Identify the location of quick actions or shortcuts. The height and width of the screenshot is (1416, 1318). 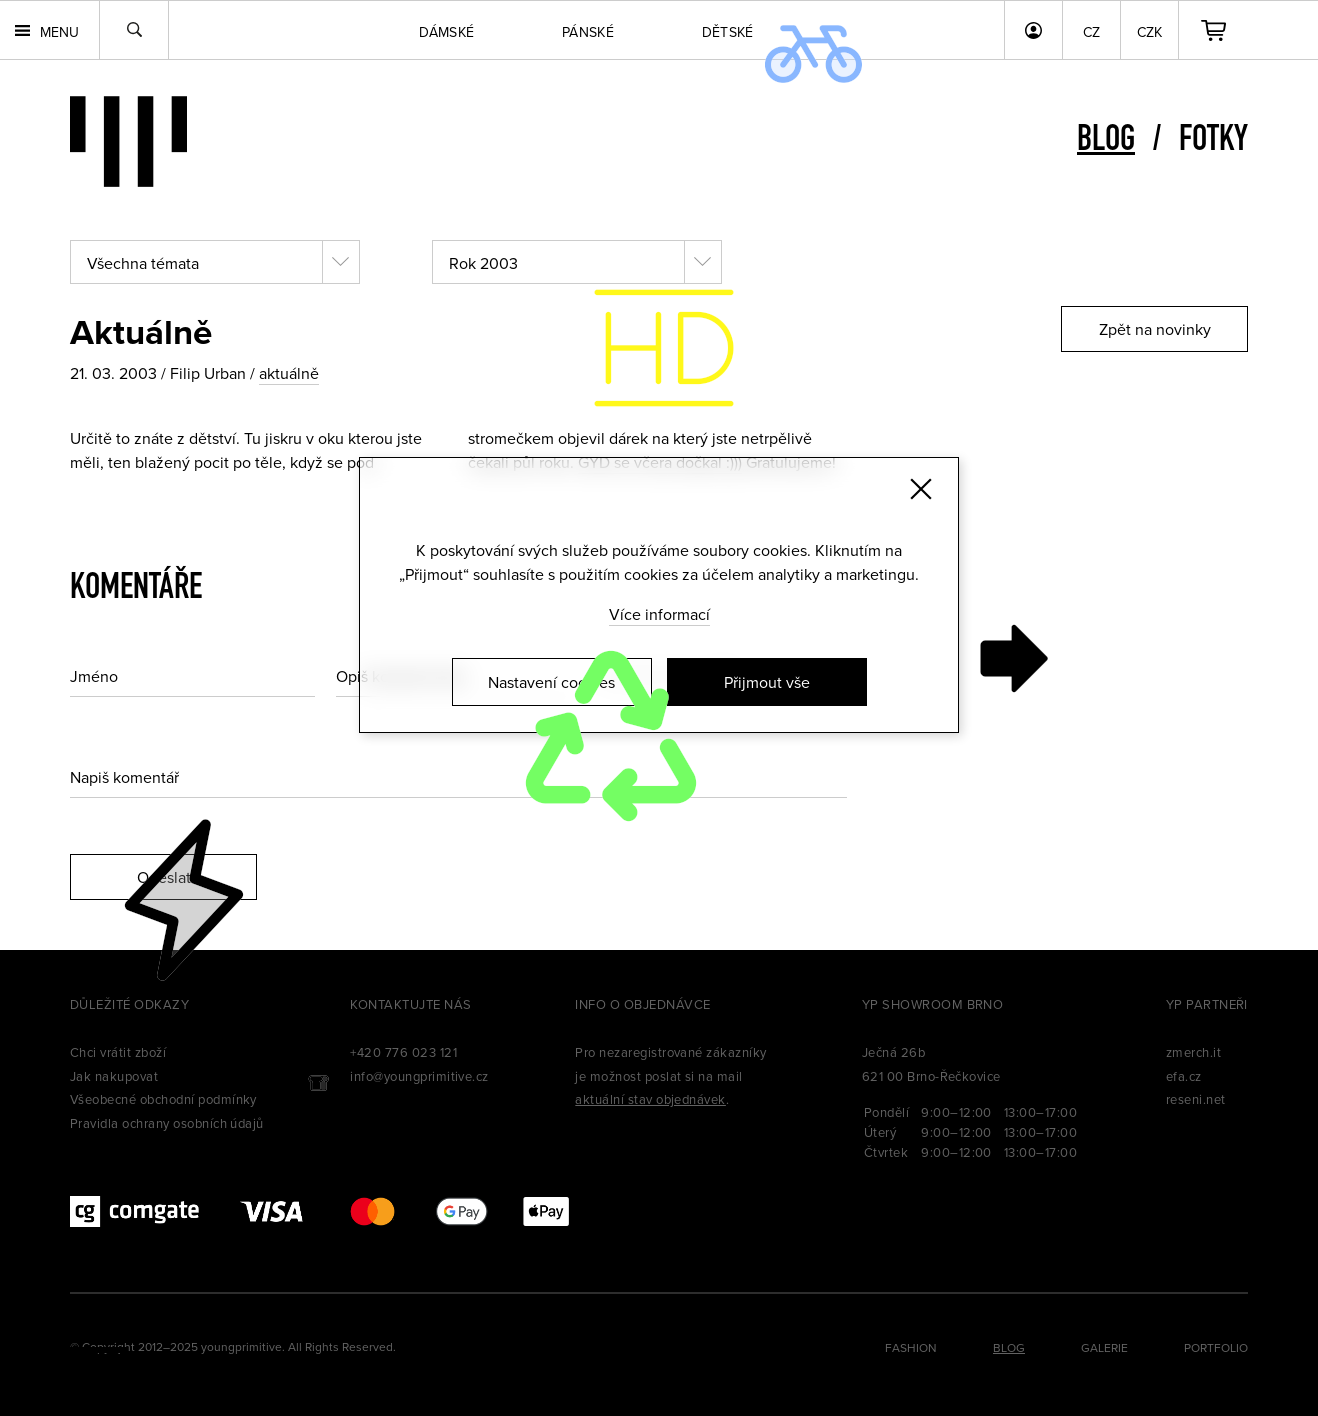
(184, 900).